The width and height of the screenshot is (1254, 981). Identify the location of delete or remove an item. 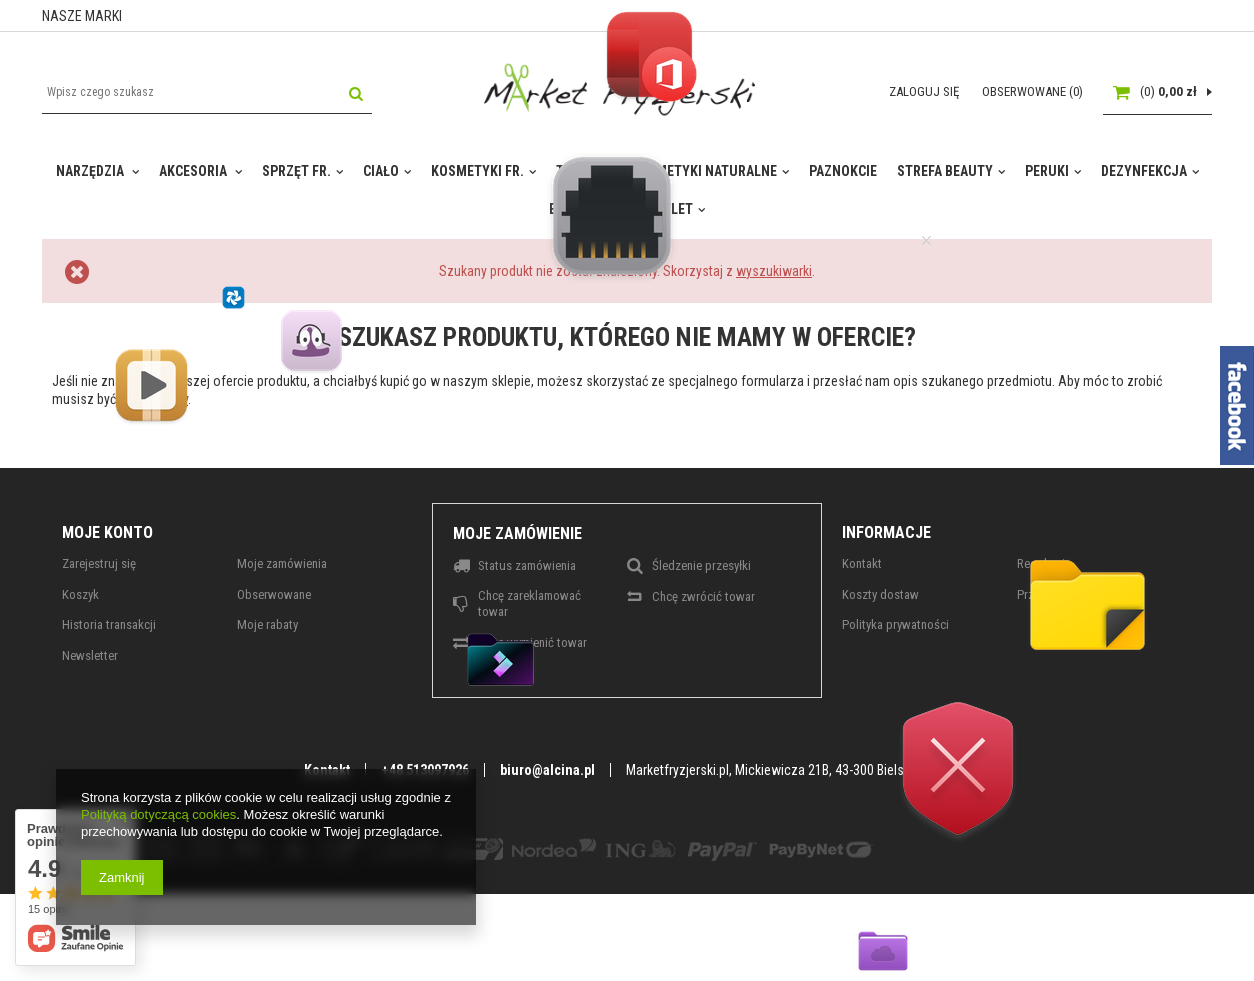
(922, 236).